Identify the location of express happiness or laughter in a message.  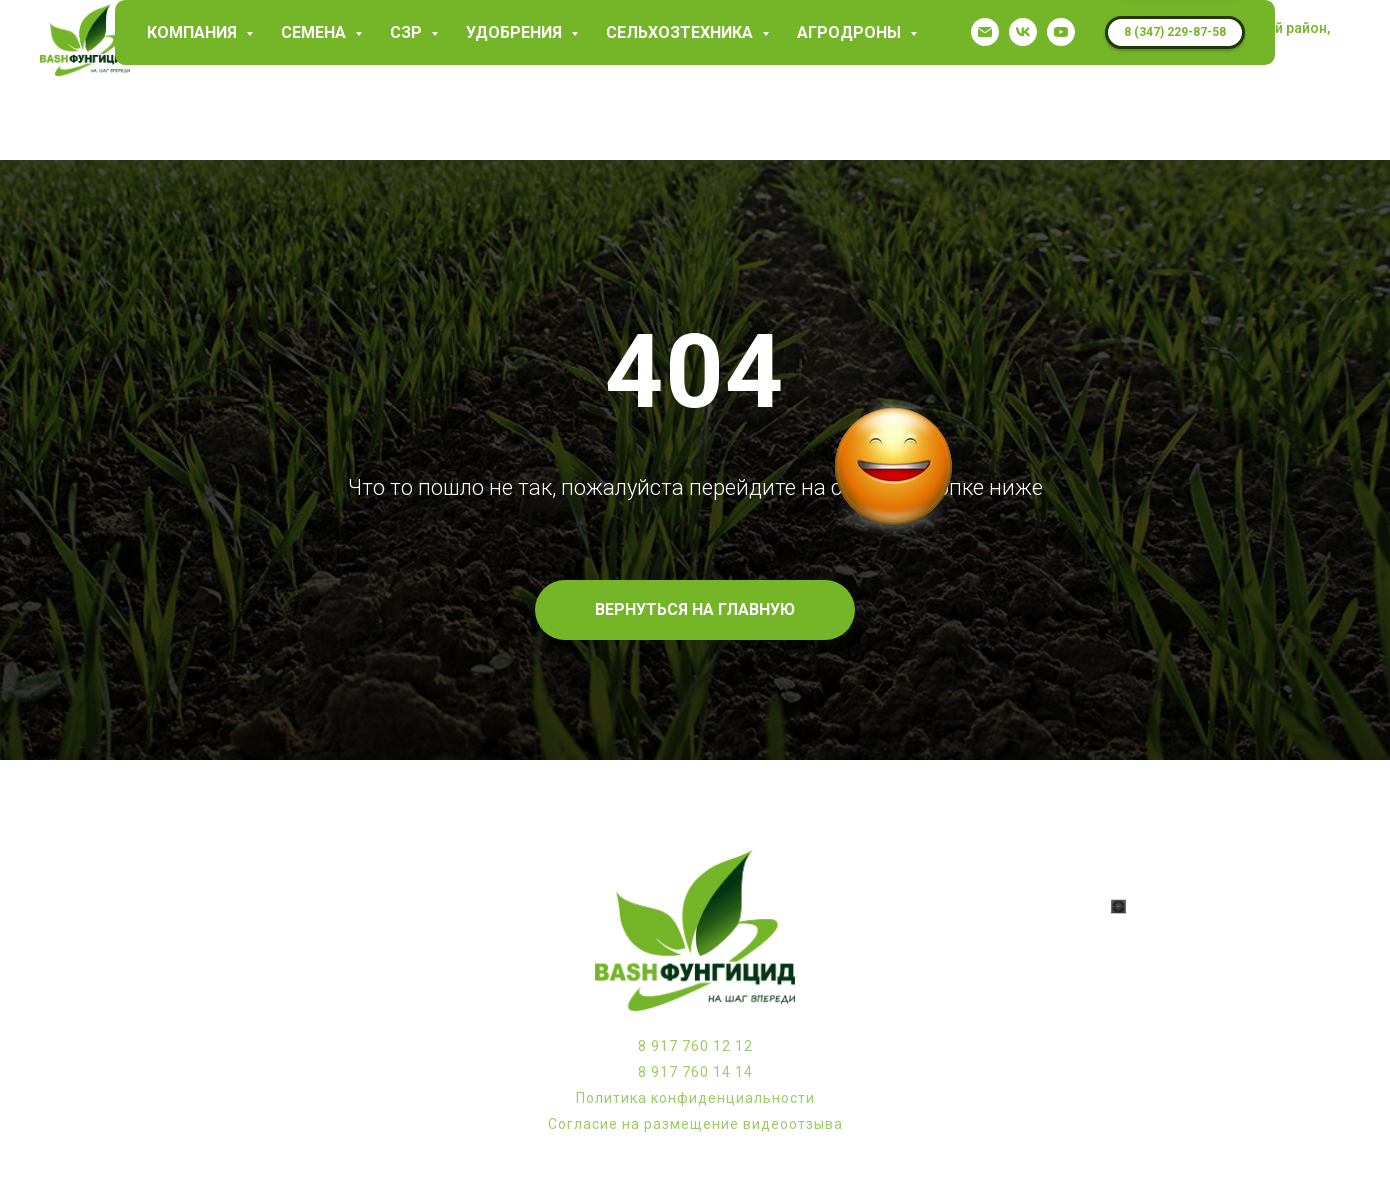
(894, 472).